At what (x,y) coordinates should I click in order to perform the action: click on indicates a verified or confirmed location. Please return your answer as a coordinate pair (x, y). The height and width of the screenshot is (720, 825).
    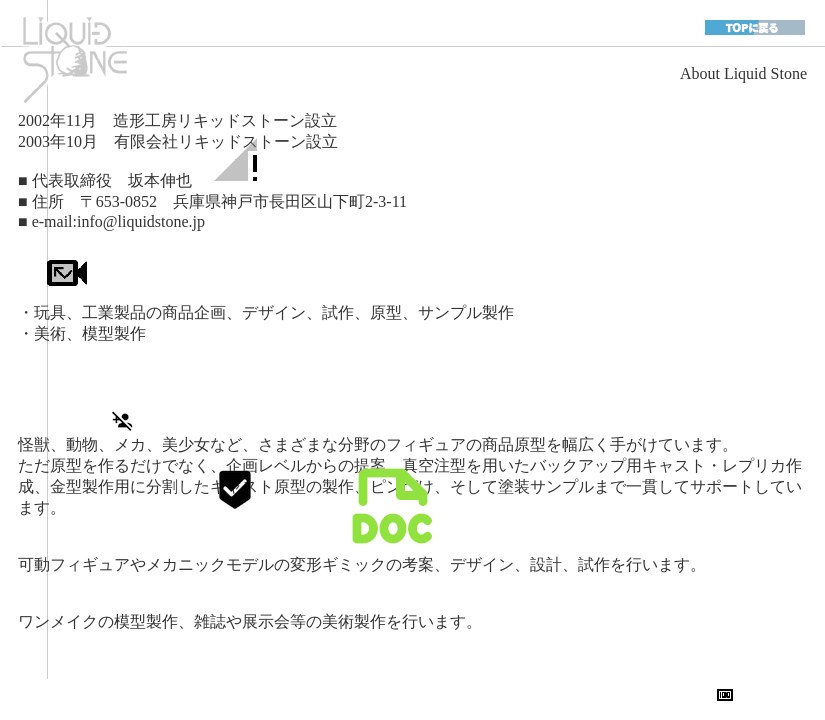
    Looking at the image, I should click on (235, 490).